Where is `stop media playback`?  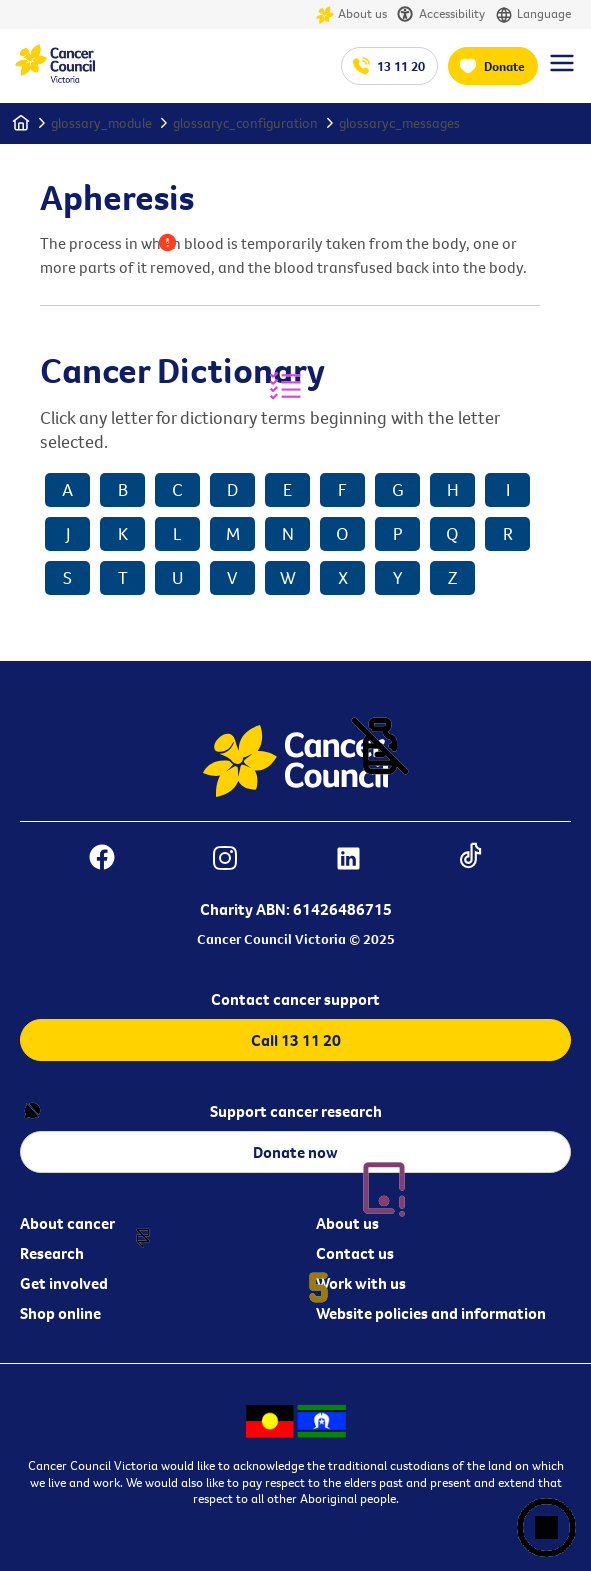 stop media playback is located at coordinates (546, 1527).